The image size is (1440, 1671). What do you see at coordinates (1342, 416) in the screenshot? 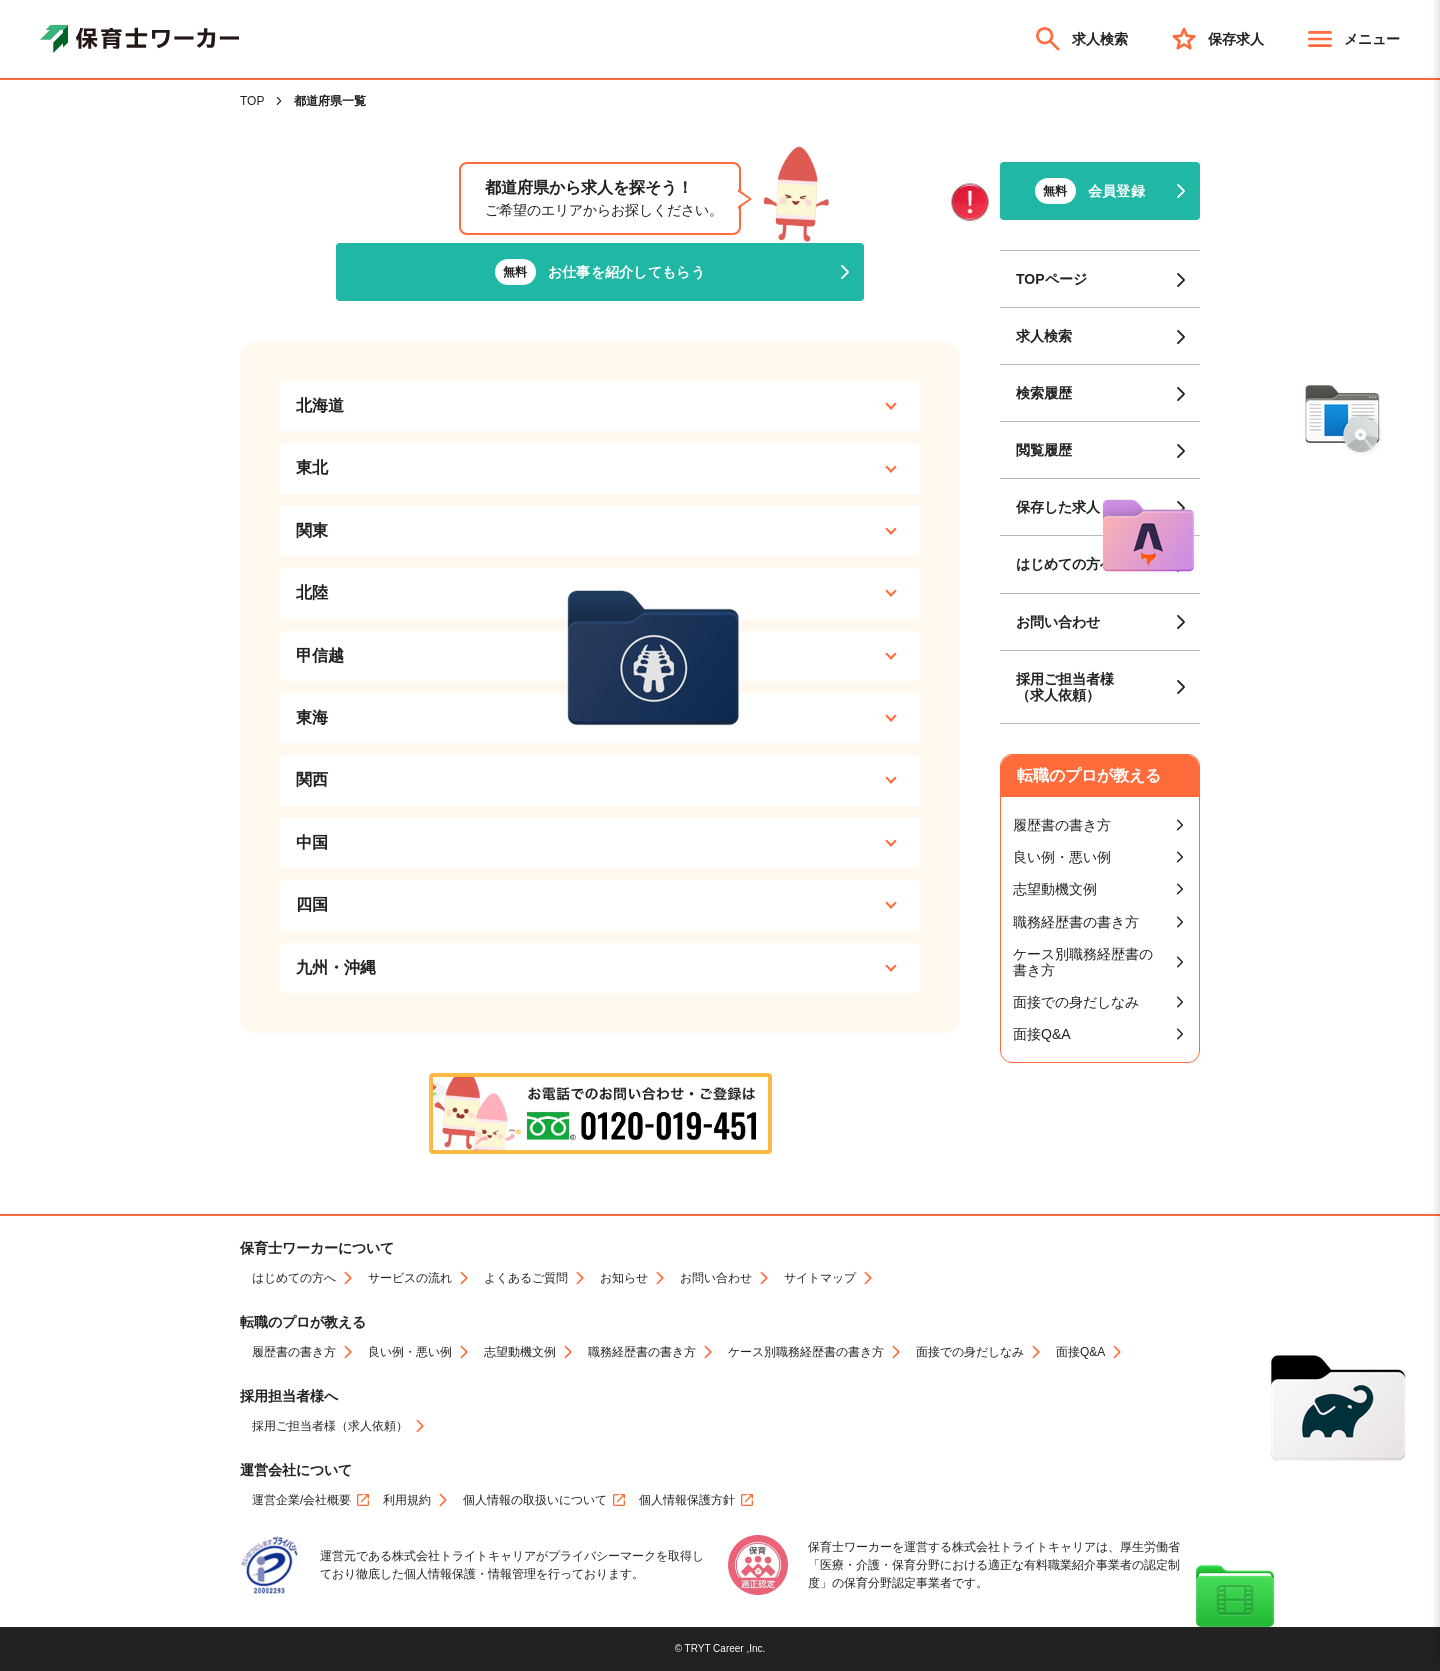
I see `open folder containing program executables` at bounding box center [1342, 416].